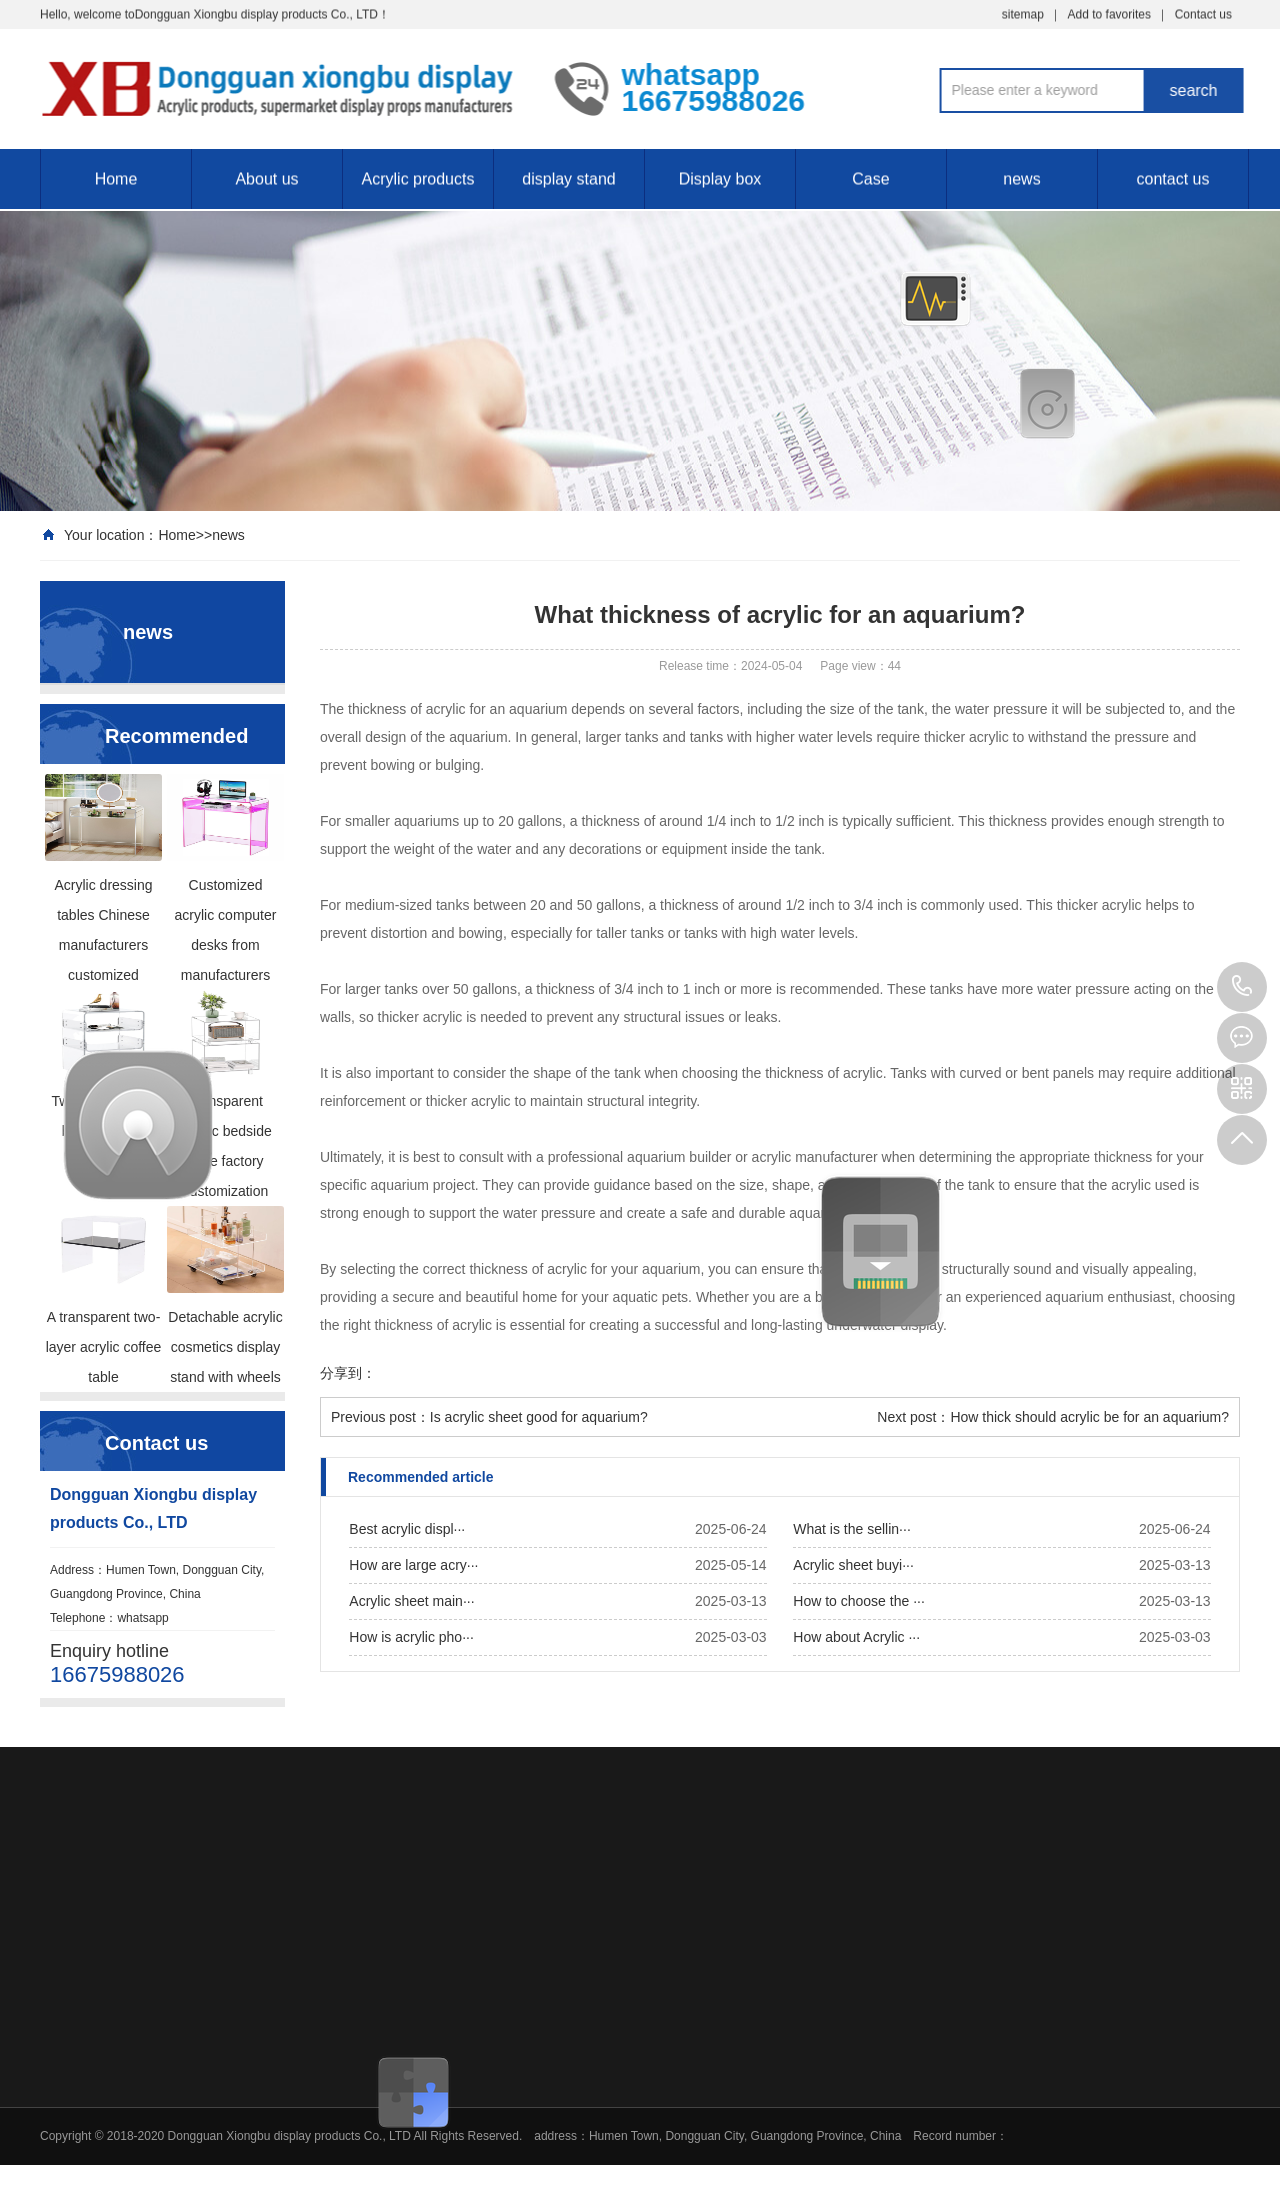  I want to click on launch htop system monitor application, so click(935, 298).